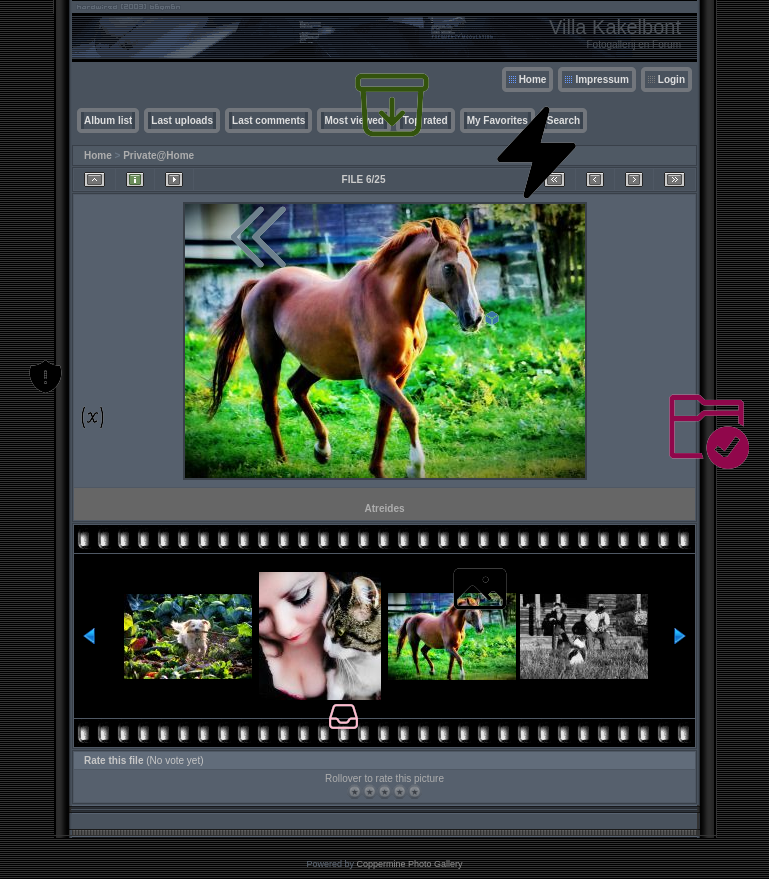 The height and width of the screenshot is (879, 769). Describe the element at coordinates (258, 237) in the screenshot. I see `go back to the beginning` at that location.